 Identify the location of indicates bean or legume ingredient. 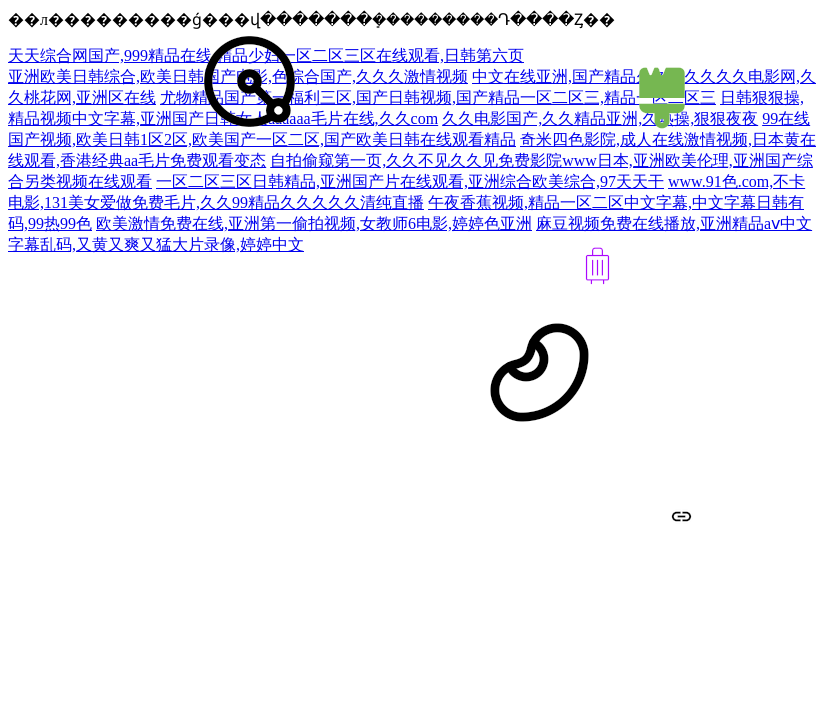
(539, 372).